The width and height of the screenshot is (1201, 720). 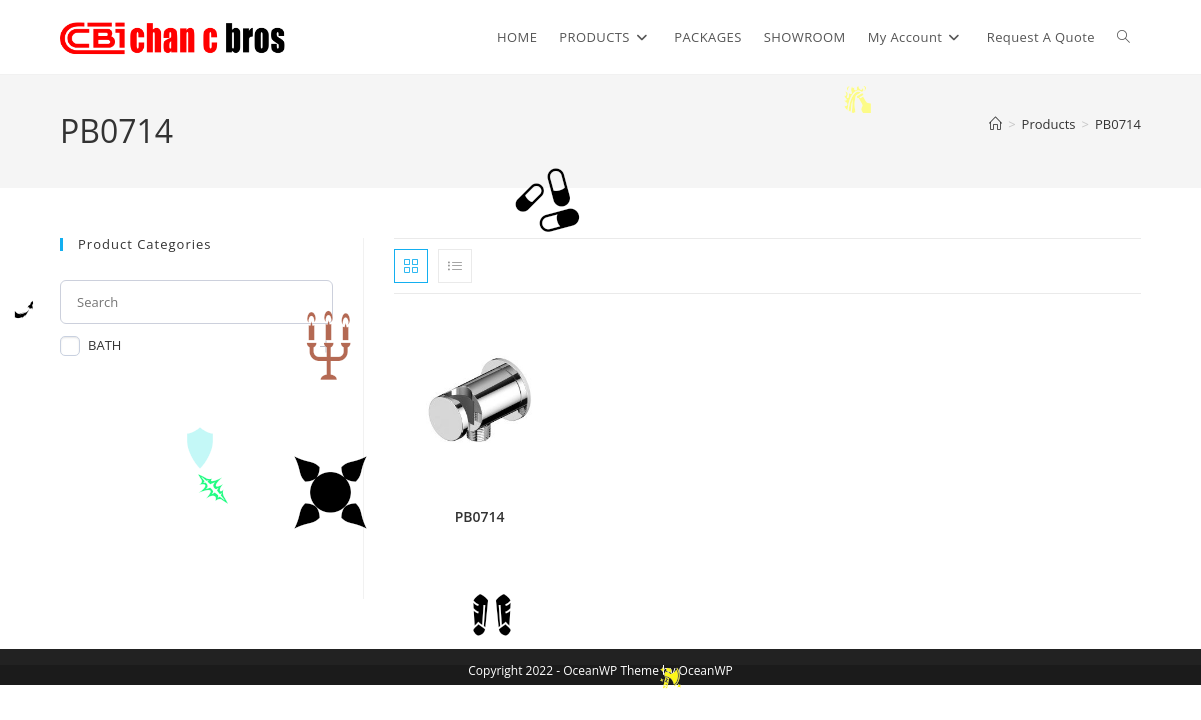 I want to click on equip leg armor to your character, so click(x=492, y=615).